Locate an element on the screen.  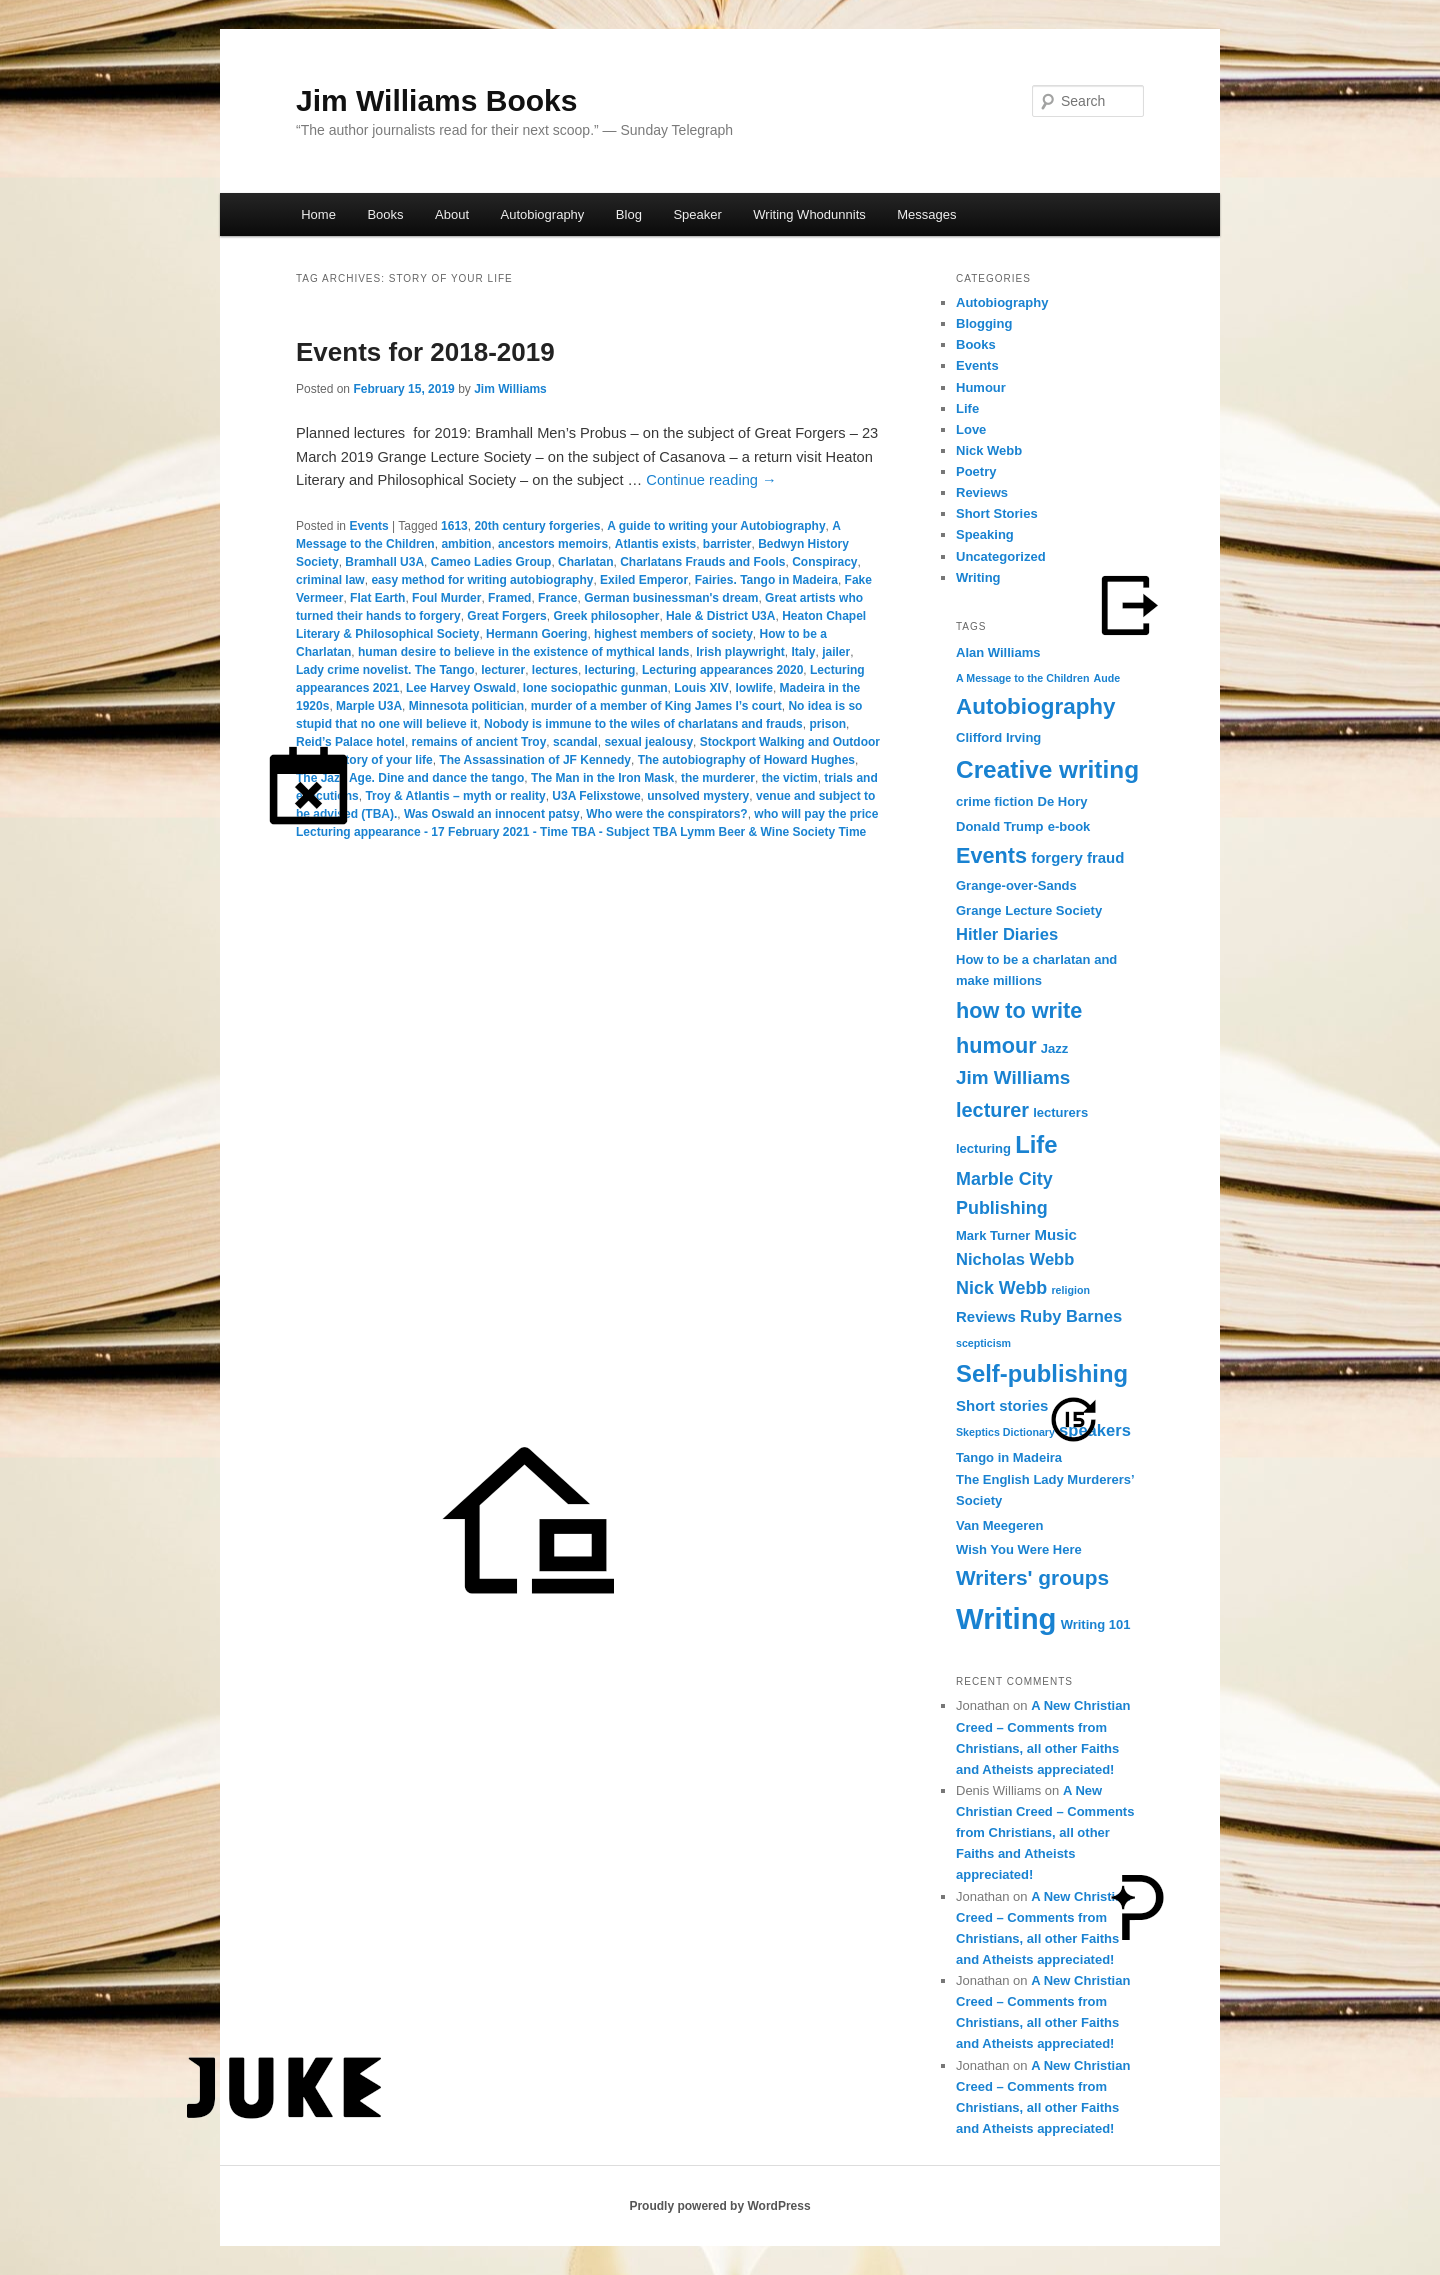
paddle payment platform logo is located at coordinates (1137, 1907).